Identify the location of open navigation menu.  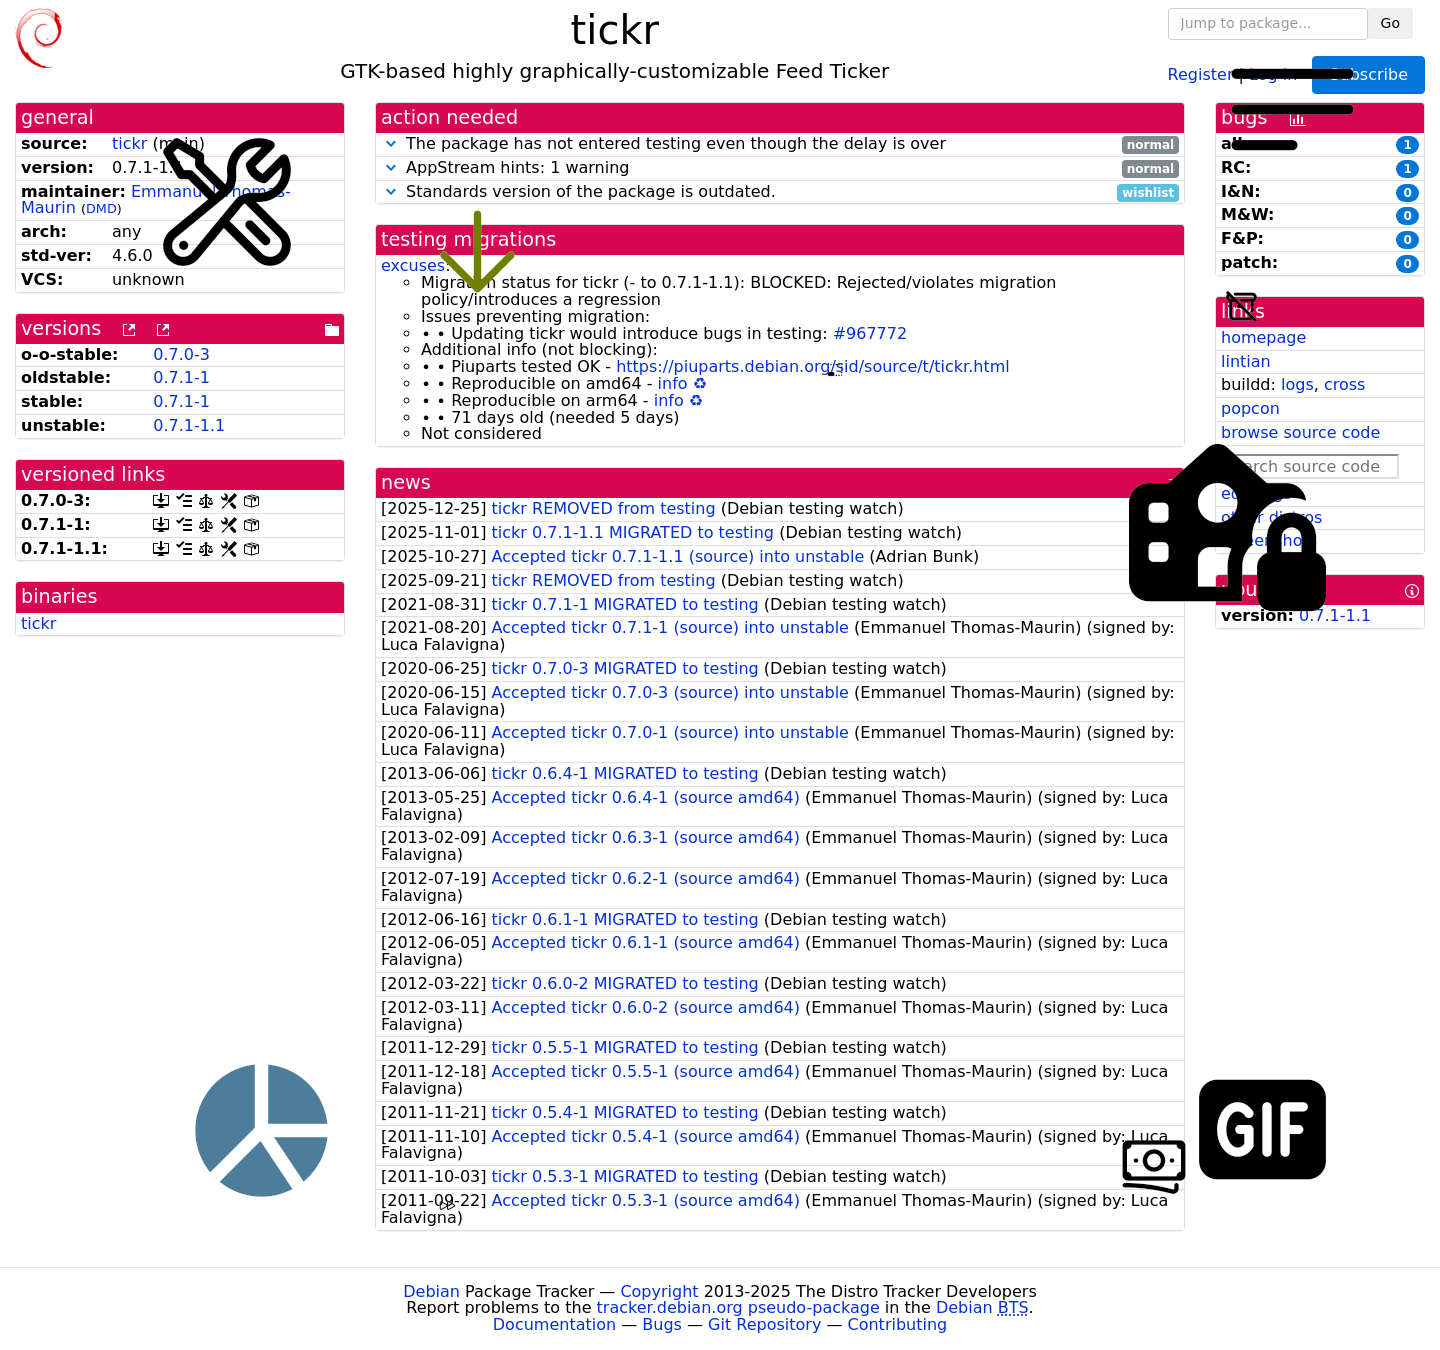
(1292, 109).